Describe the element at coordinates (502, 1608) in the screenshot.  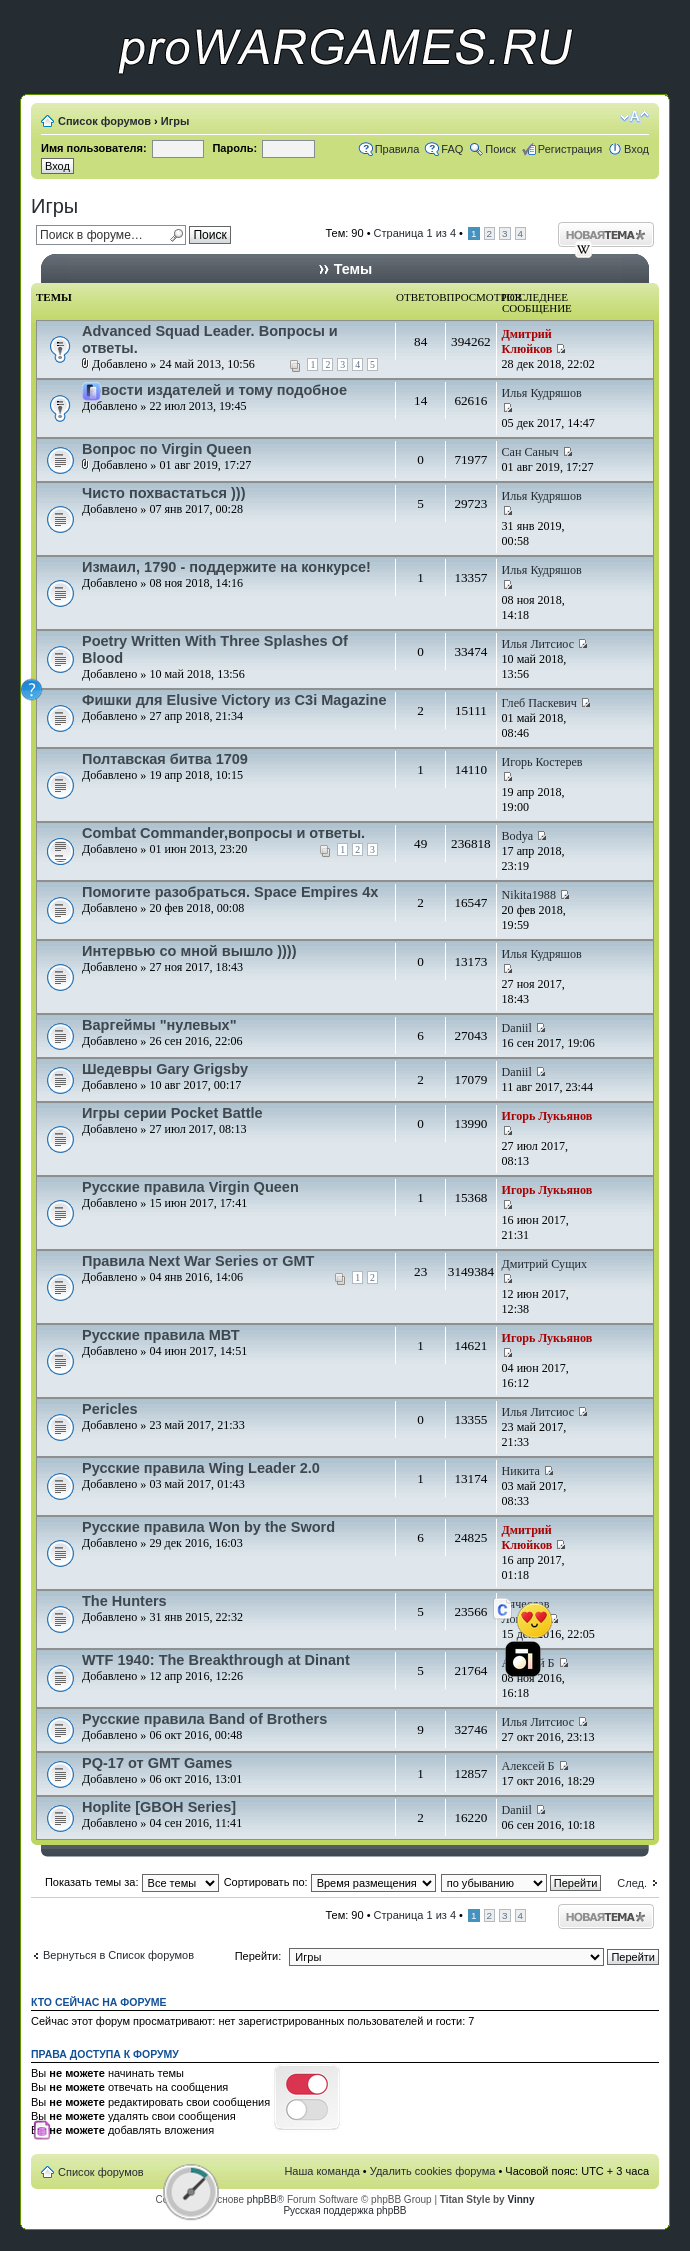
I see `a C programming language source file` at that location.